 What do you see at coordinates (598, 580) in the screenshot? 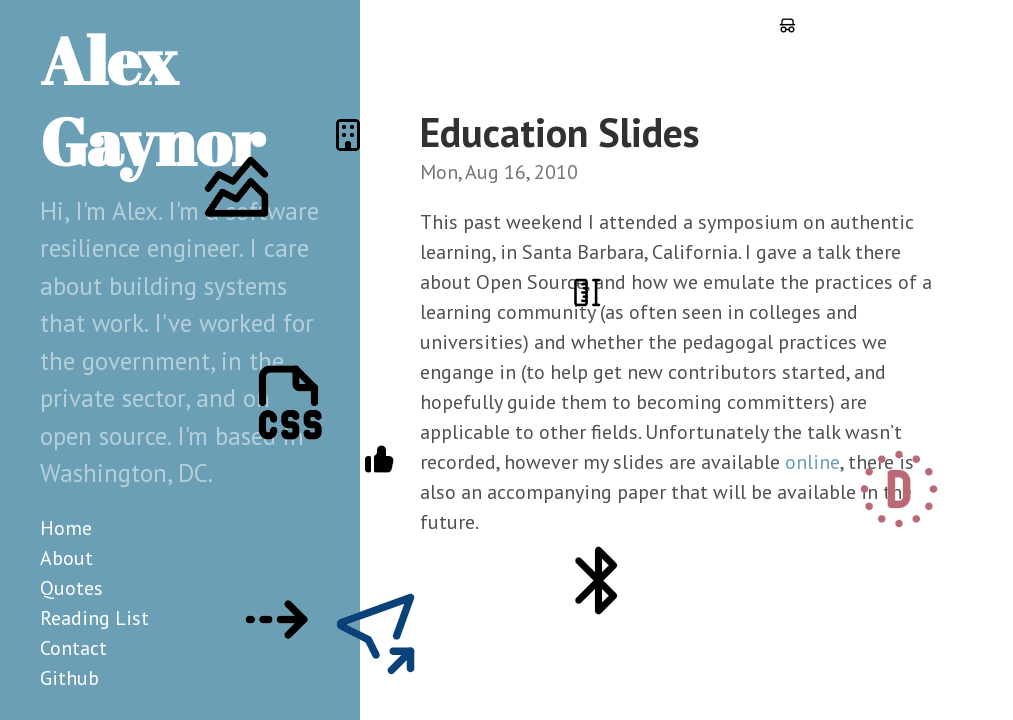
I see `toggle bluetooth connectivity` at bounding box center [598, 580].